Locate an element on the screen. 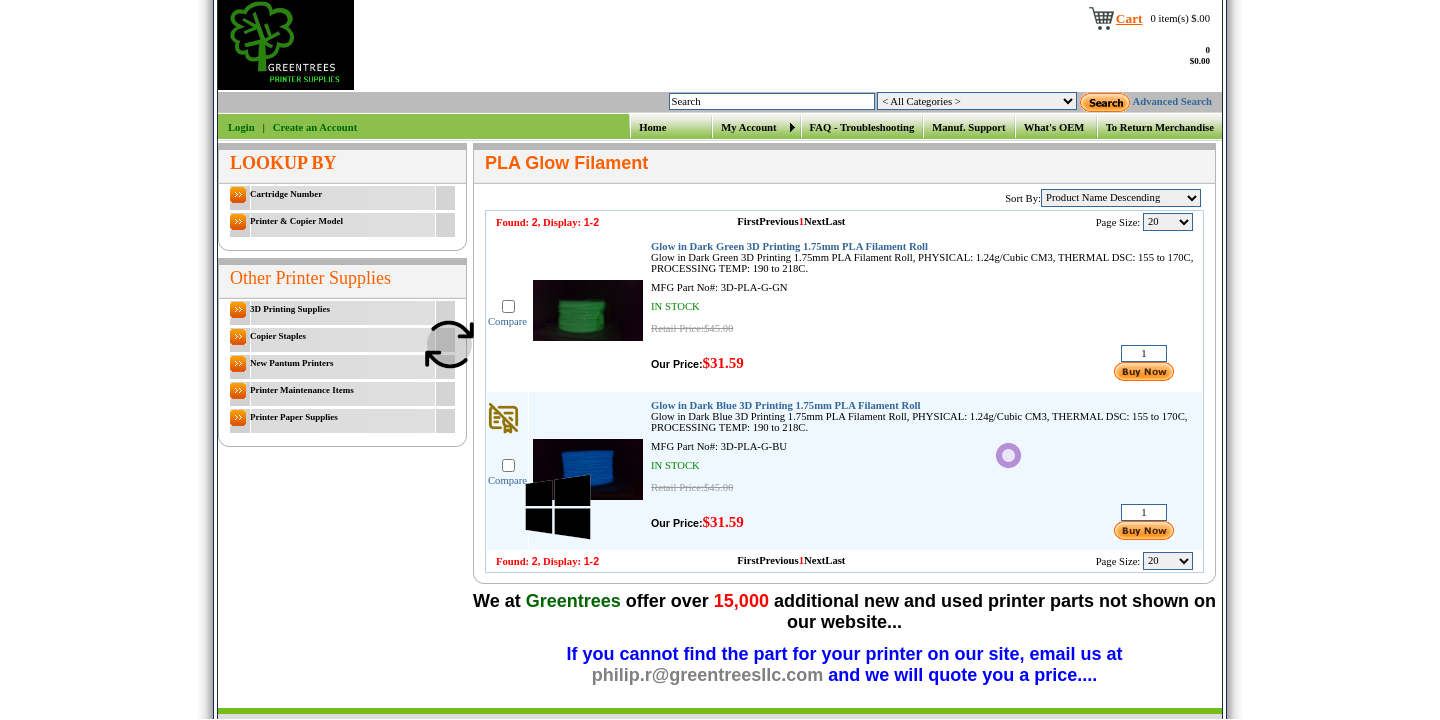 This screenshot has height=720, width=1440. certificate or credential is unavailable is located at coordinates (503, 417).